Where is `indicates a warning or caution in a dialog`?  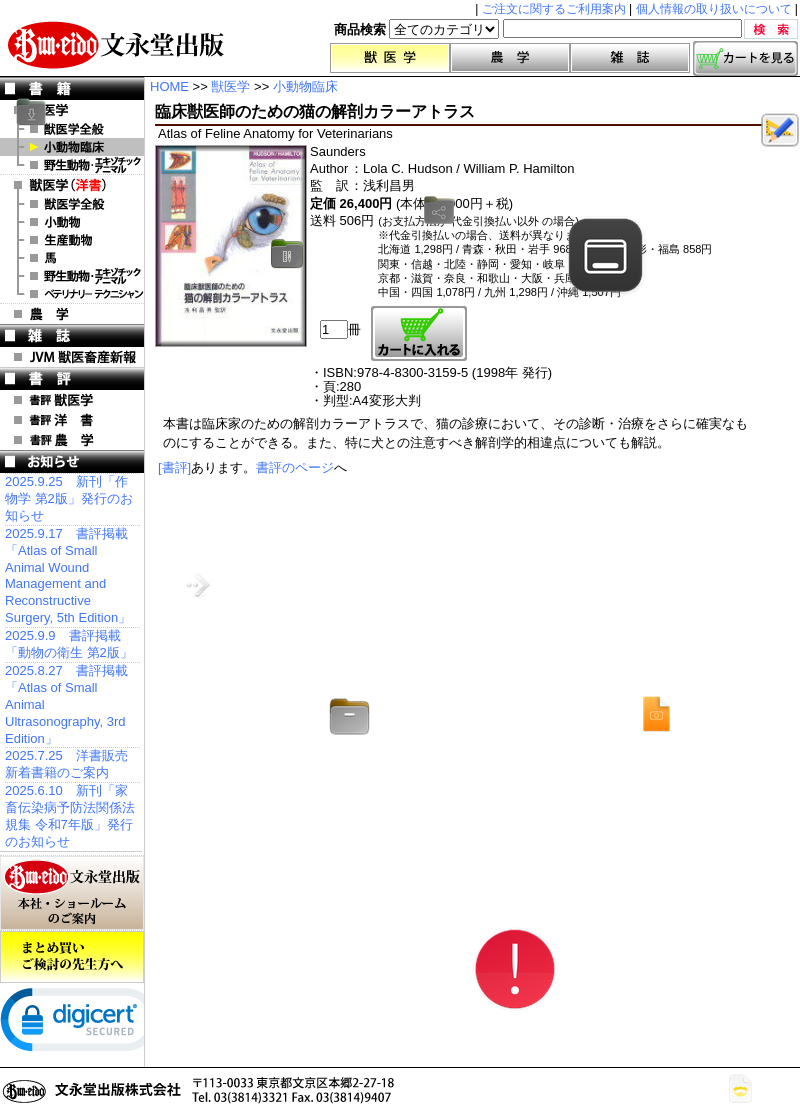 indicates a warning or caution in a dialog is located at coordinates (515, 969).